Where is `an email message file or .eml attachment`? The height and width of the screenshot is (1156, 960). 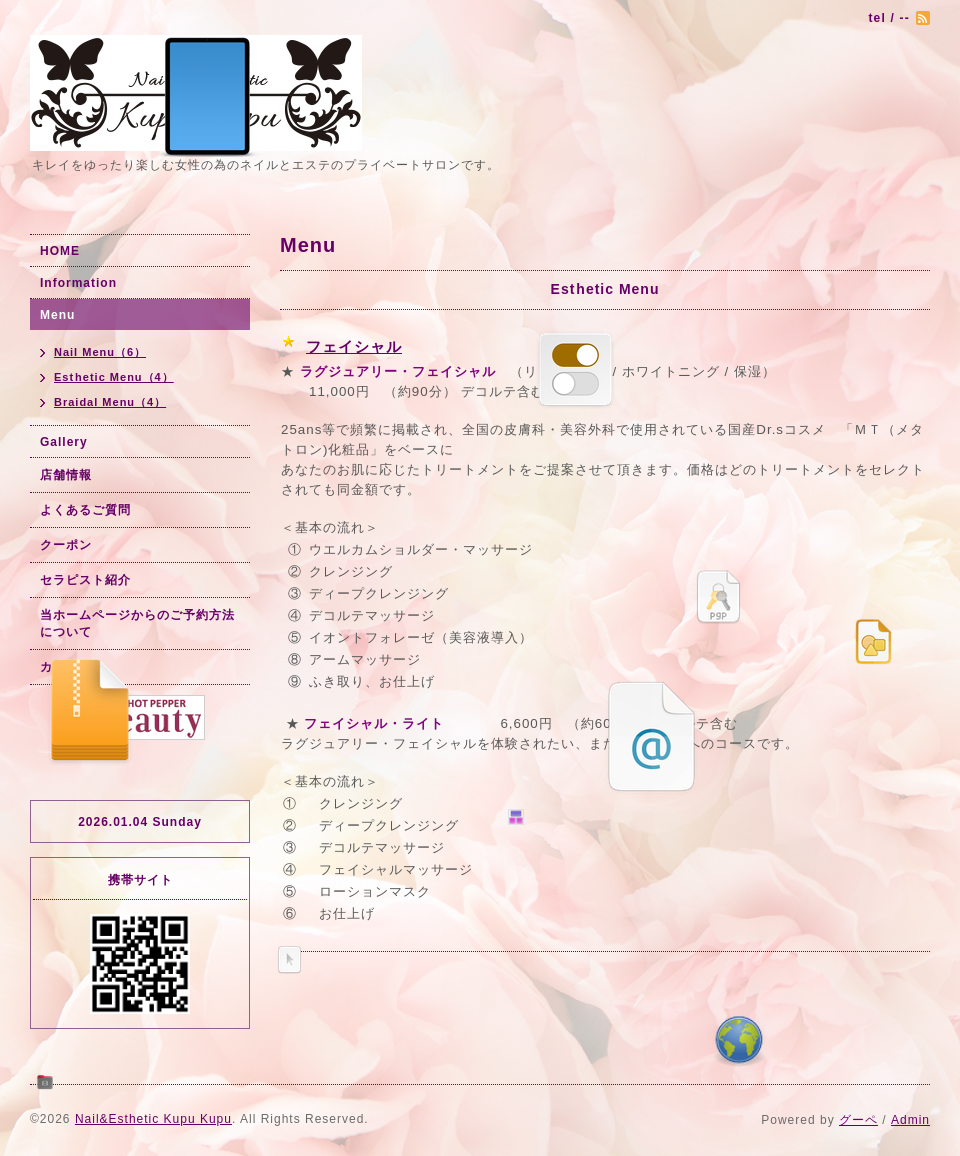 an email message file or .eml attachment is located at coordinates (651, 736).